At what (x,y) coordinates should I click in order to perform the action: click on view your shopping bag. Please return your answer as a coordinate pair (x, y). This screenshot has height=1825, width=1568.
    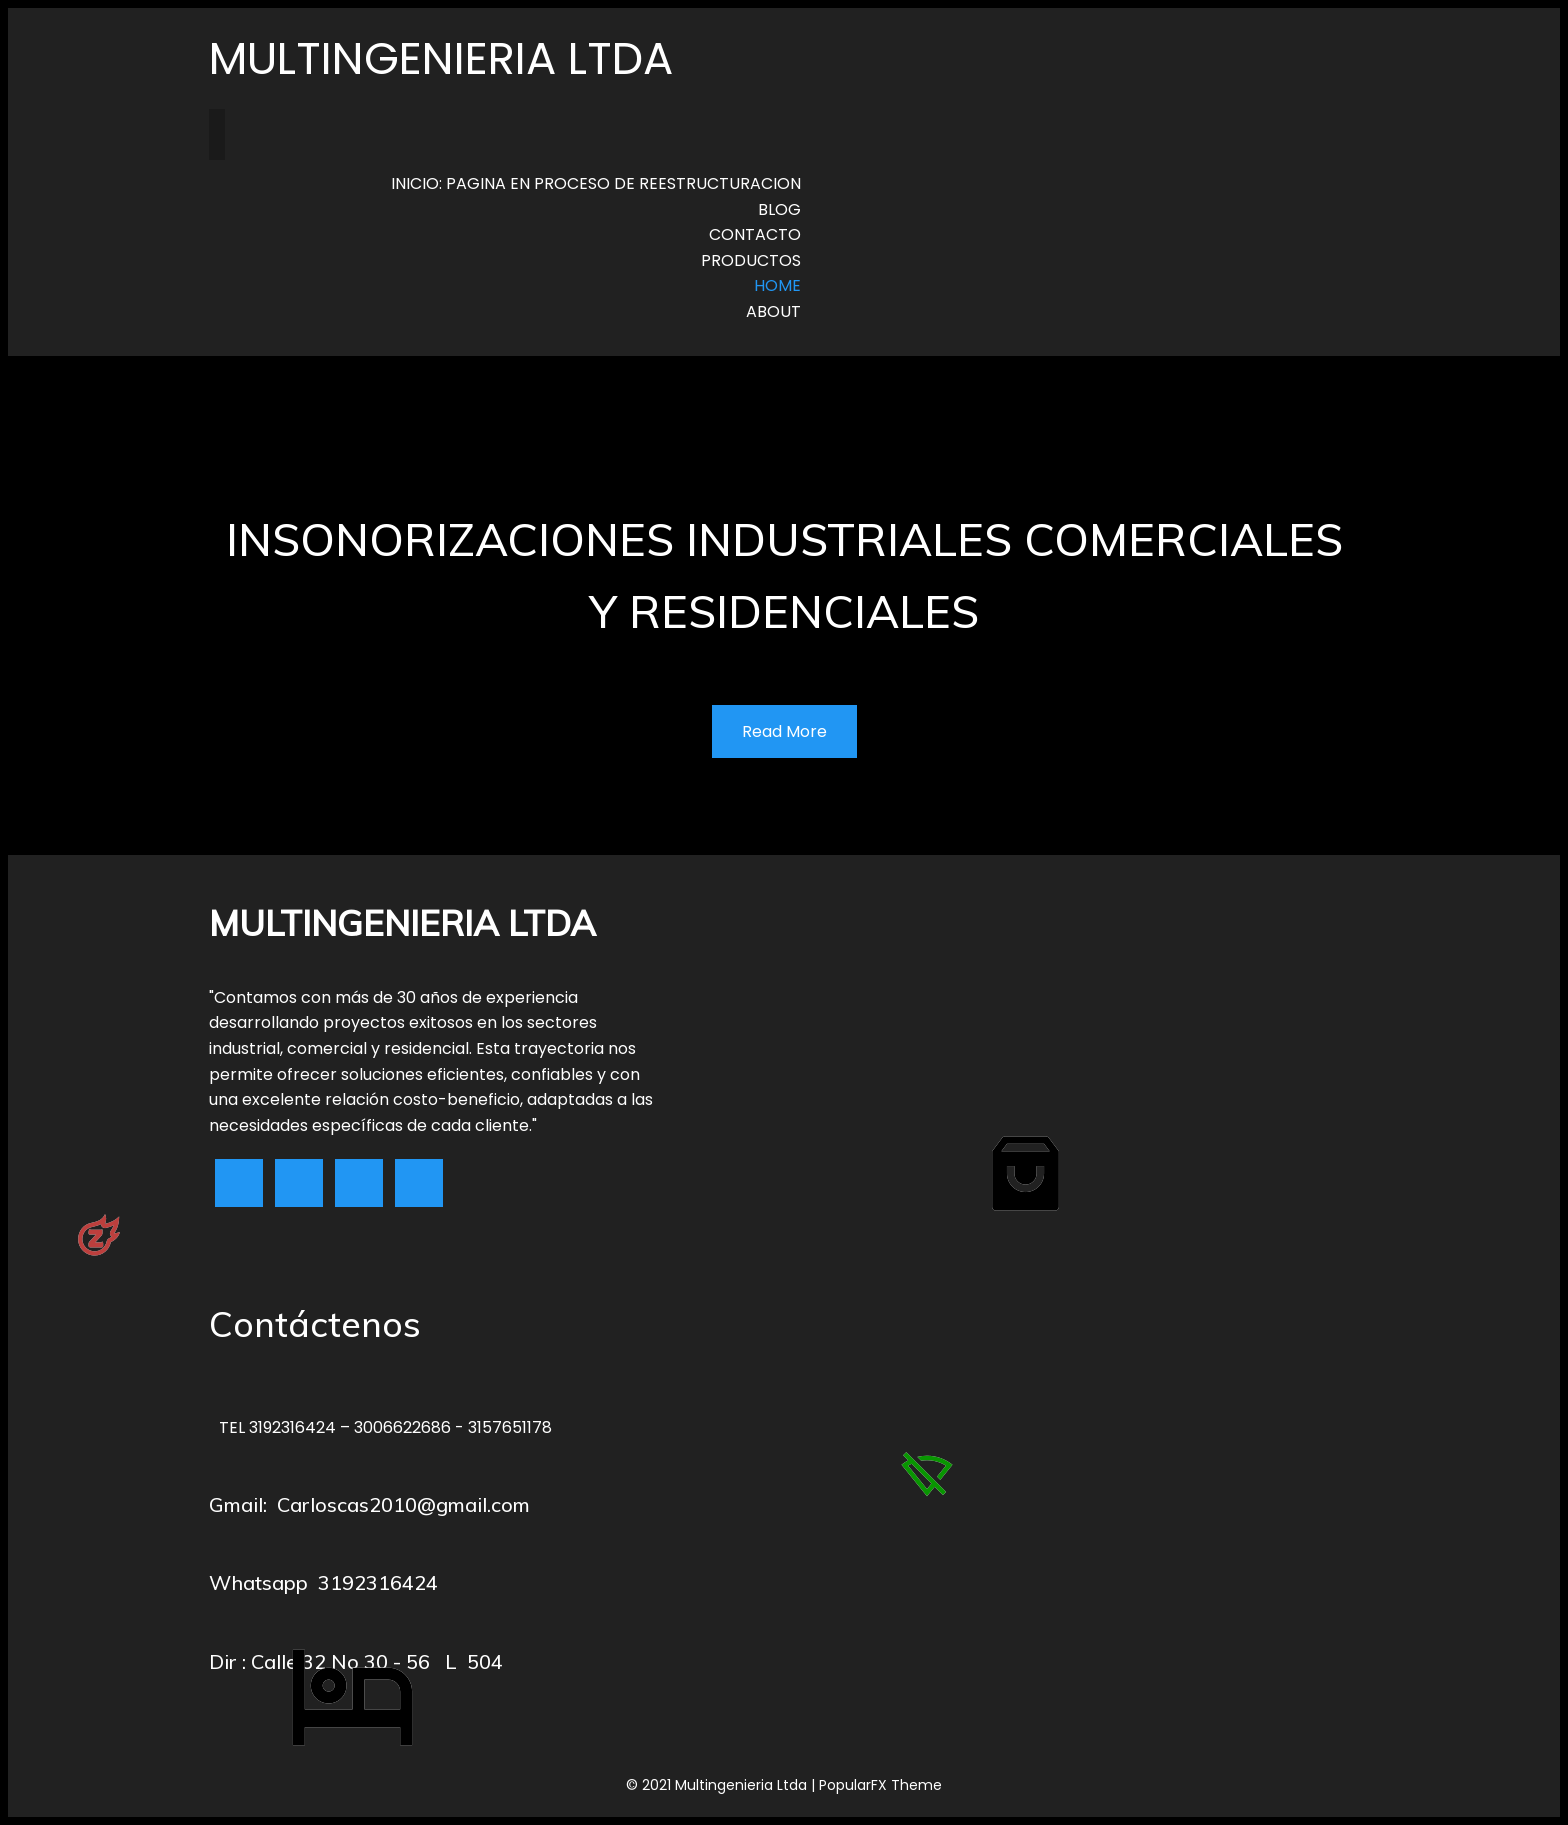
    Looking at the image, I should click on (1025, 1173).